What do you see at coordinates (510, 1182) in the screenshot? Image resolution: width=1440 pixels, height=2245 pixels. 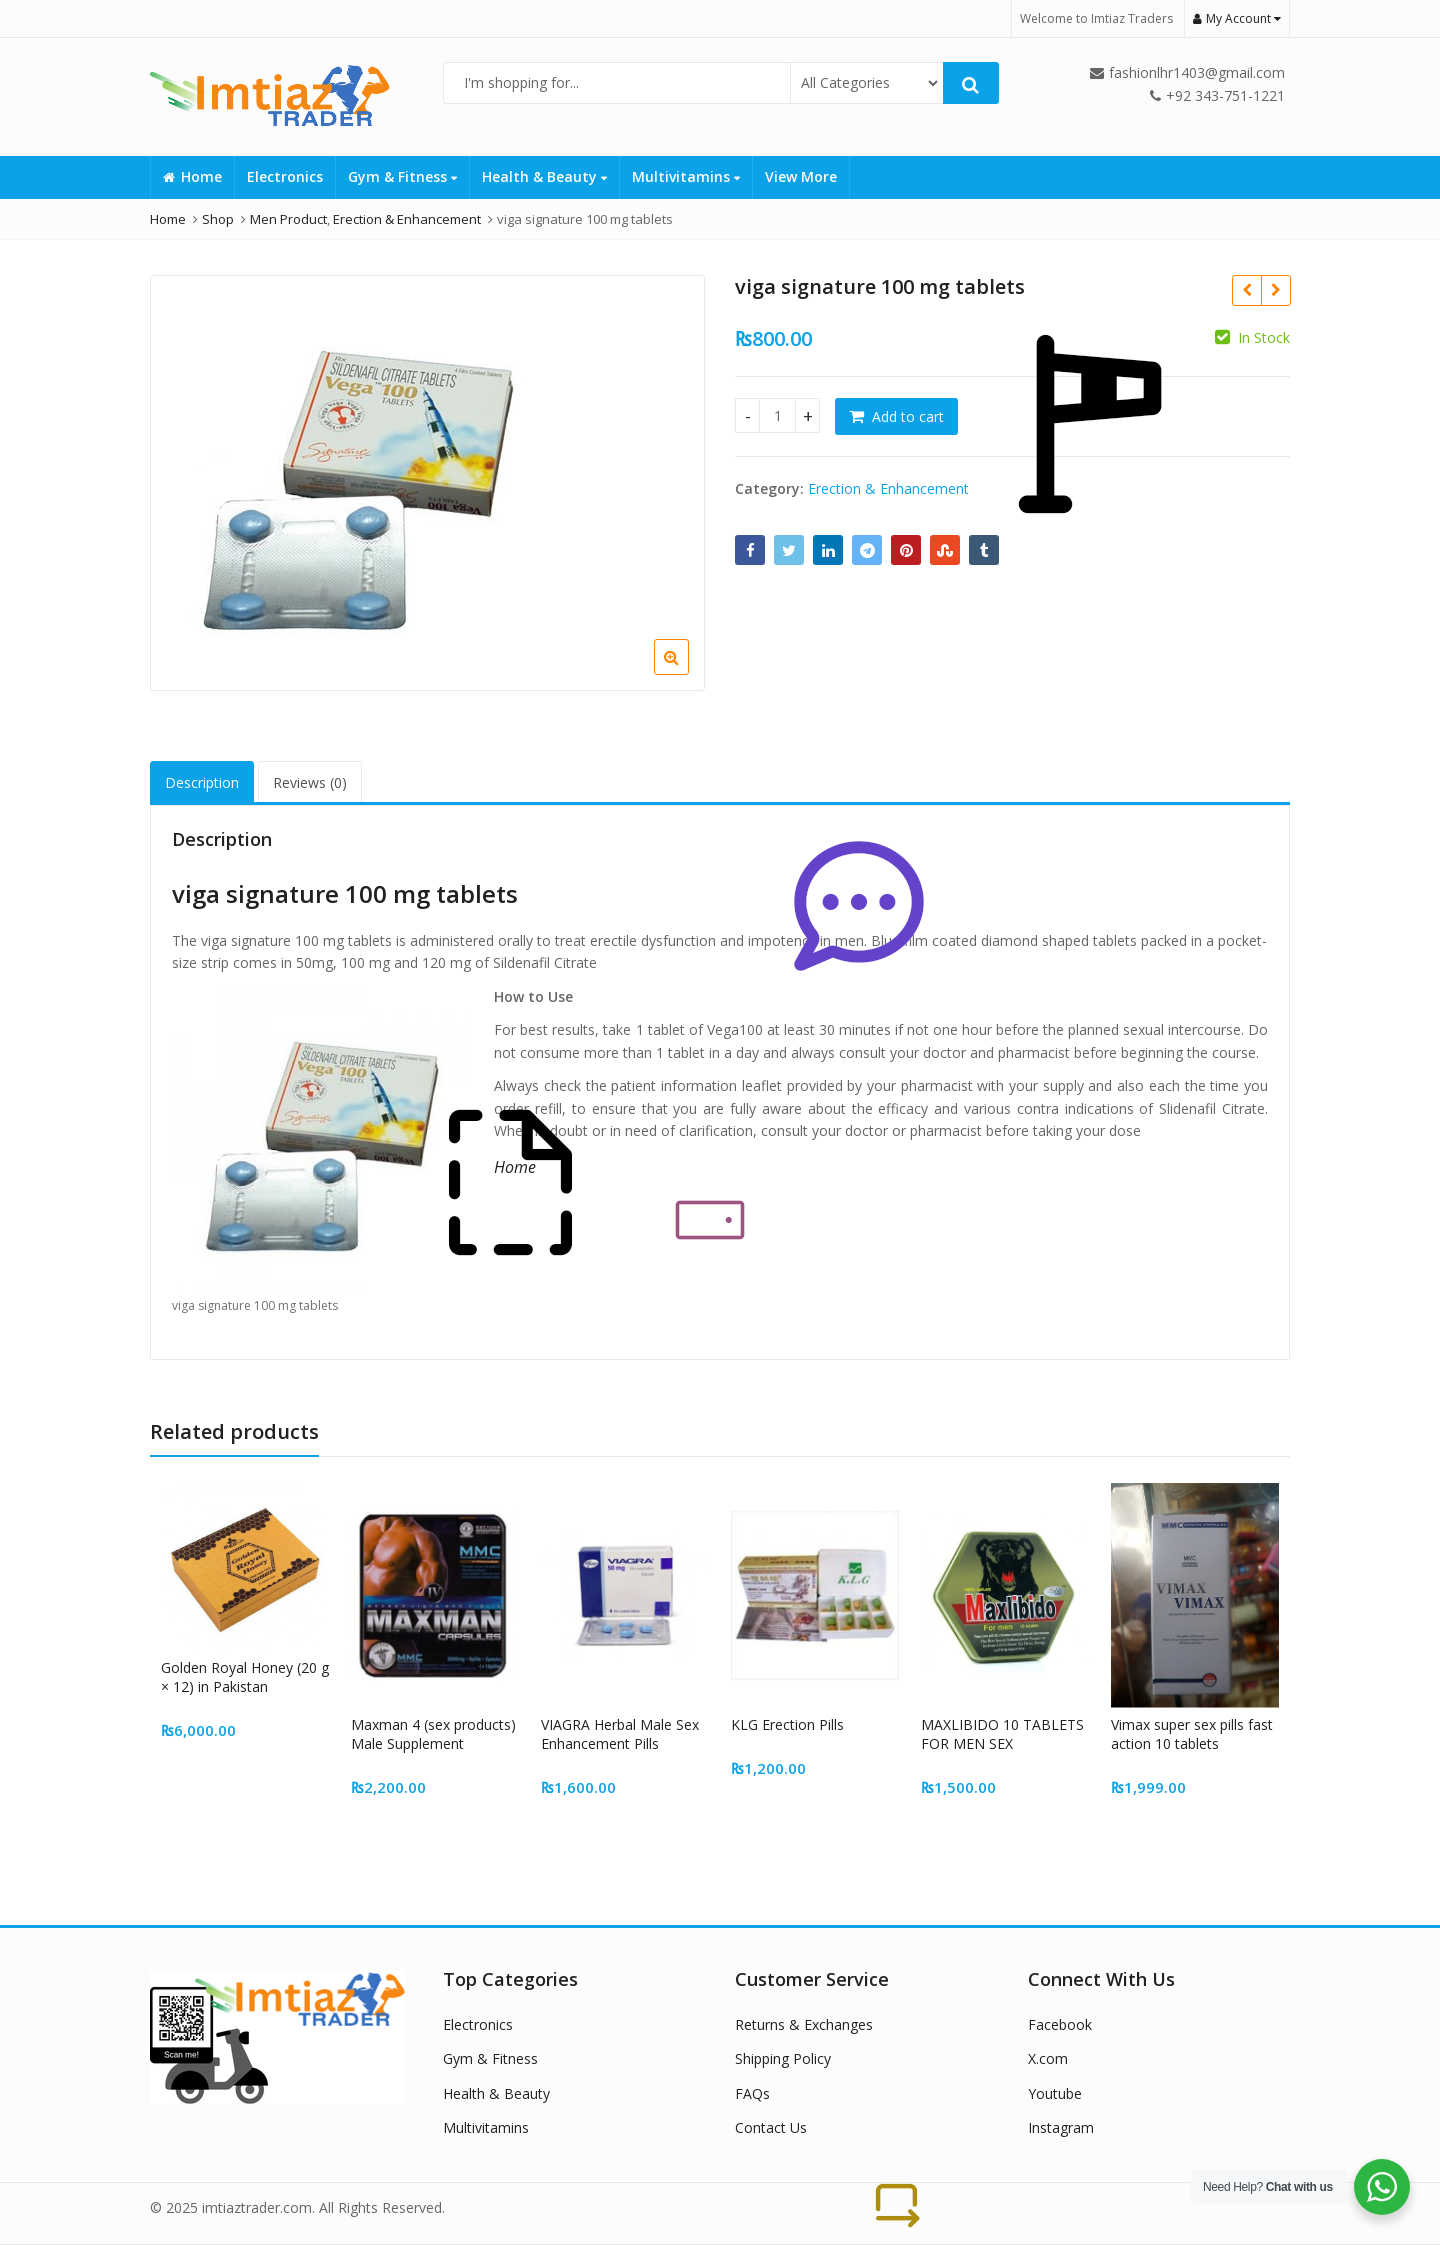 I see `indicates a draft or incomplete file` at bounding box center [510, 1182].